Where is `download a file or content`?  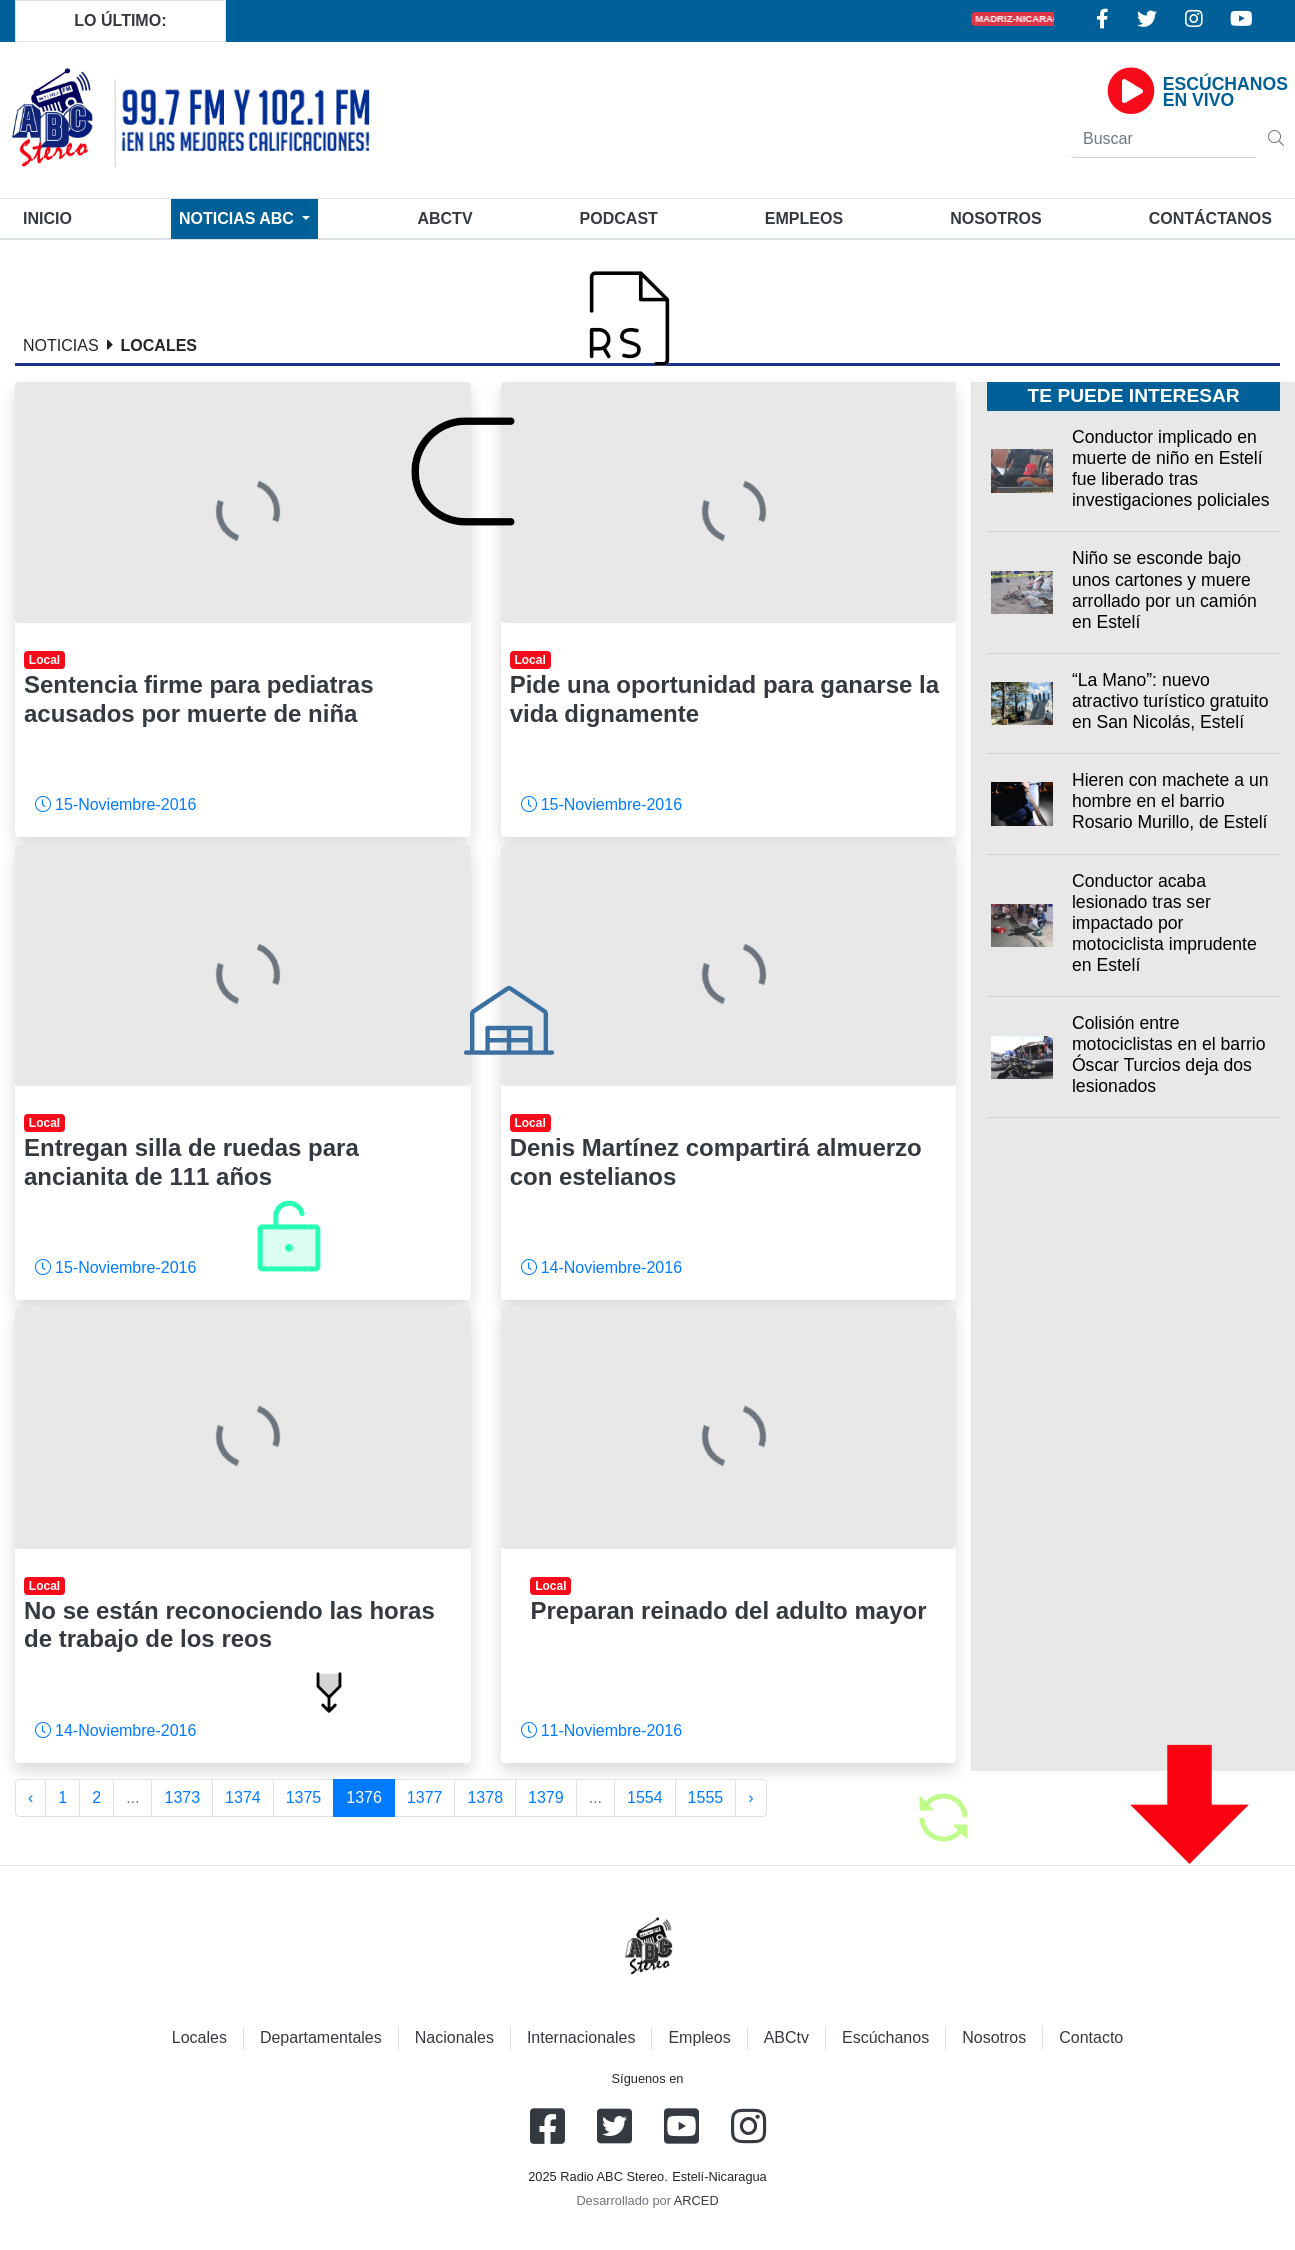 download a file or content is located at coordinates (1189, 1804).